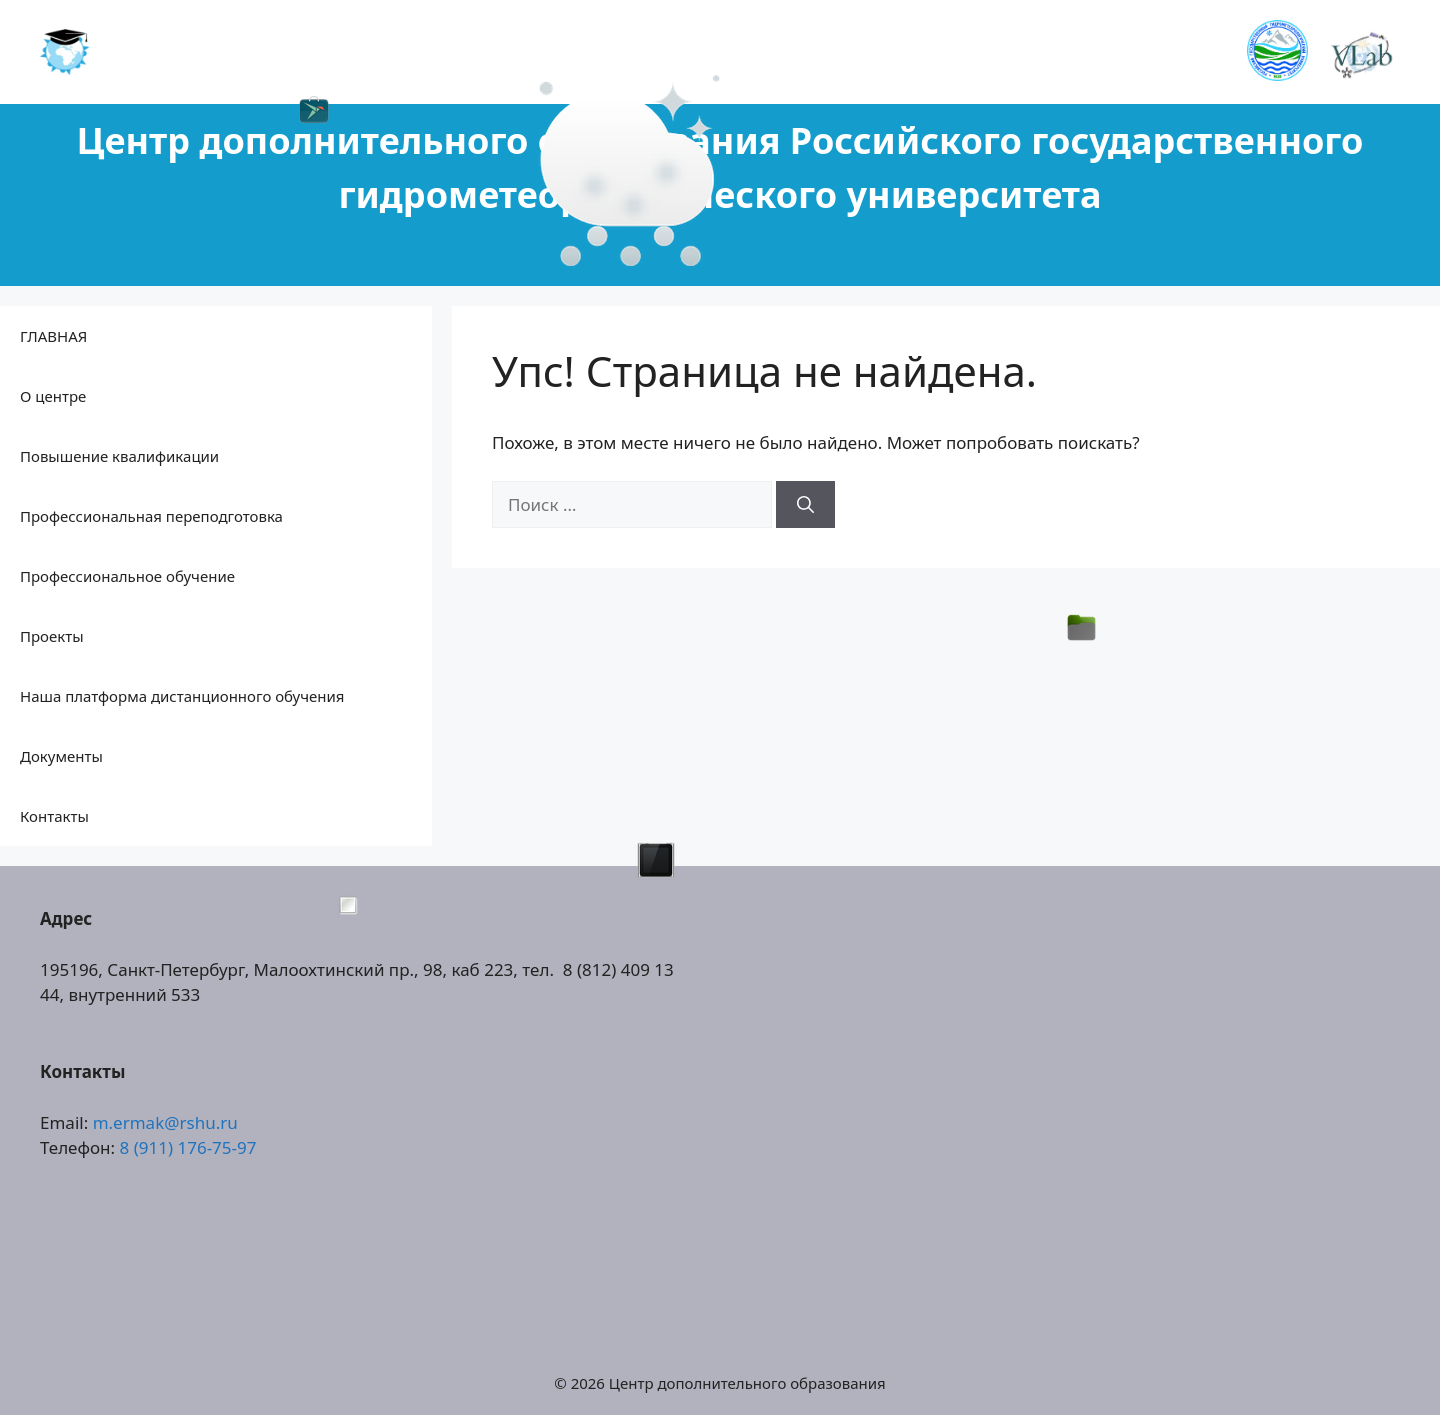 Image resolution: width=1440 pixels, height=1415 pixels. What do you see at coordinates (1081, 627) in the screenshot?
I see `folder ready to accept dragged files` at bounding box center [1081, 627].